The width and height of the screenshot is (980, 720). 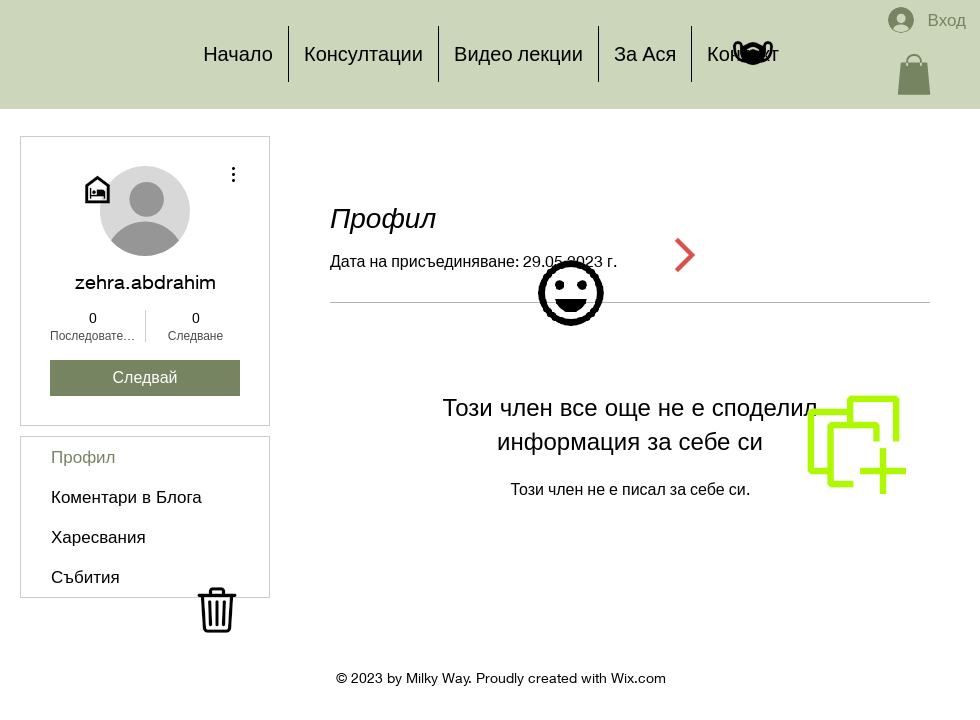 I want to click on delete this item, so click(x=217, y=610).